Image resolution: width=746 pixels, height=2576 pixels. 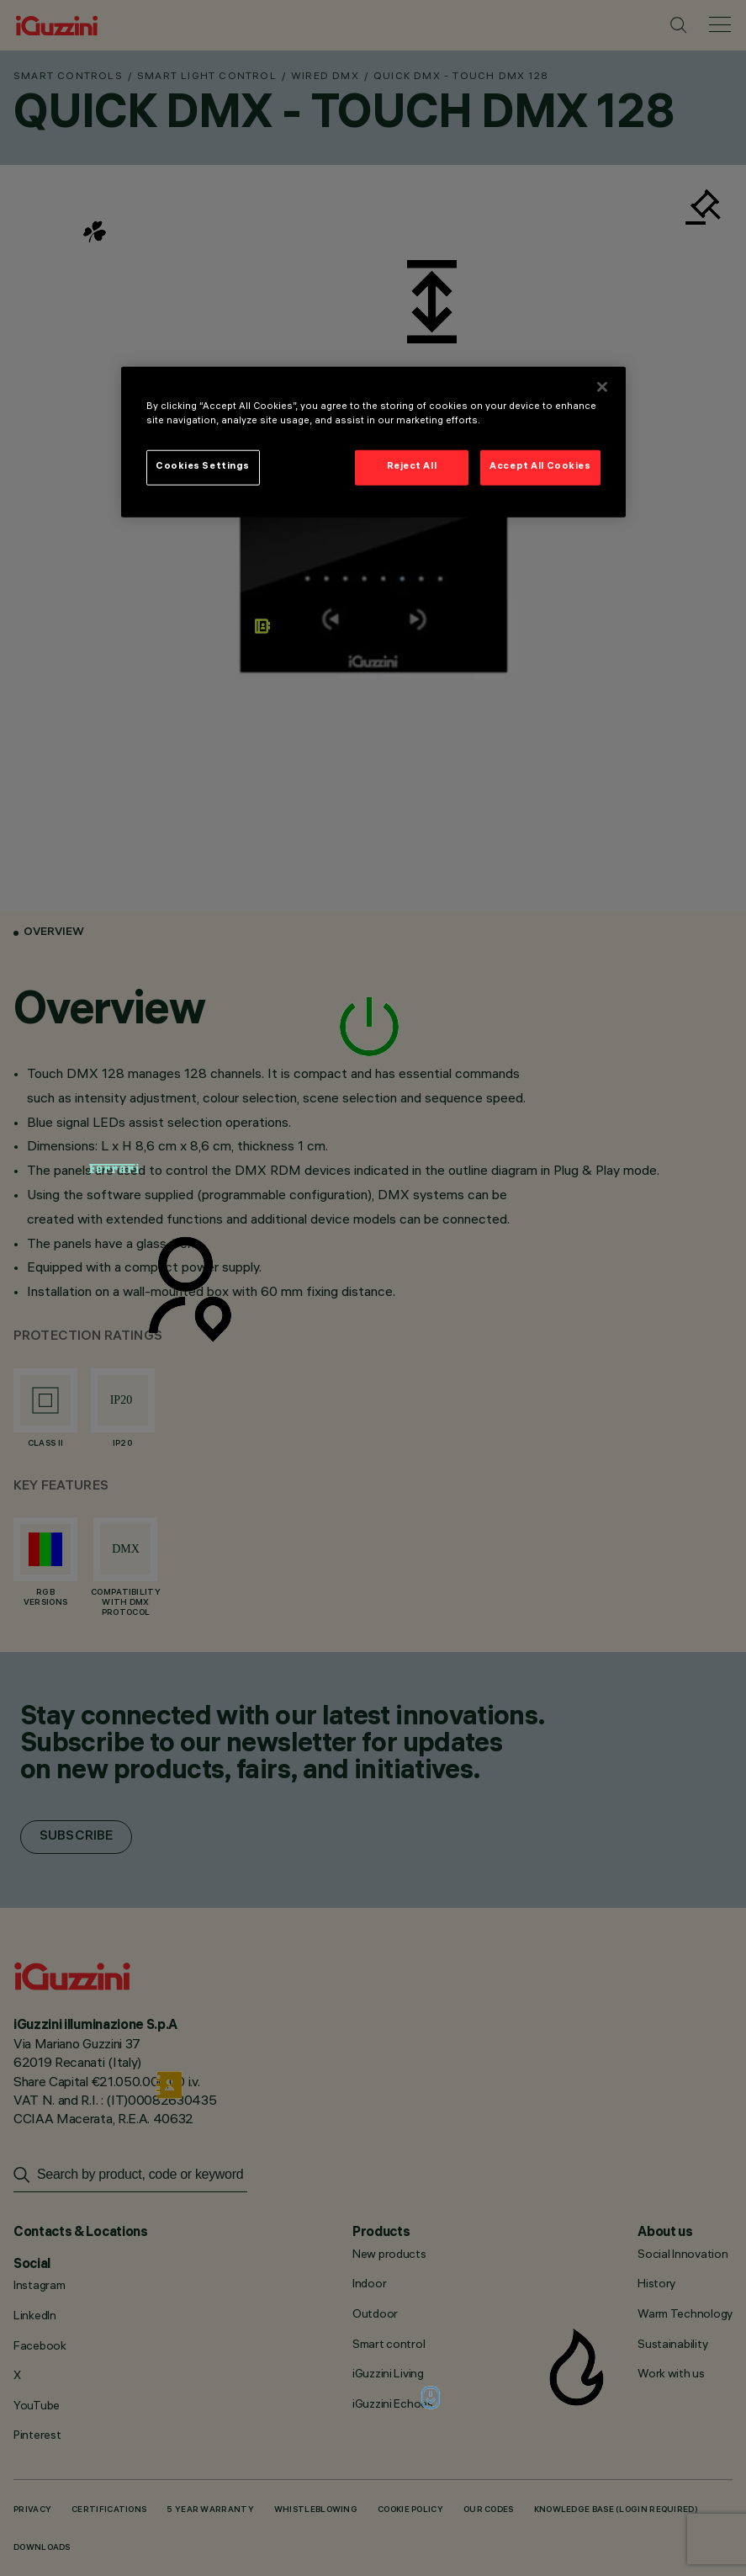 What do you see at coordinates (369, 1027) in the screenshot?
I see `power off or shut down the device` at bounding box center [369, 1027].